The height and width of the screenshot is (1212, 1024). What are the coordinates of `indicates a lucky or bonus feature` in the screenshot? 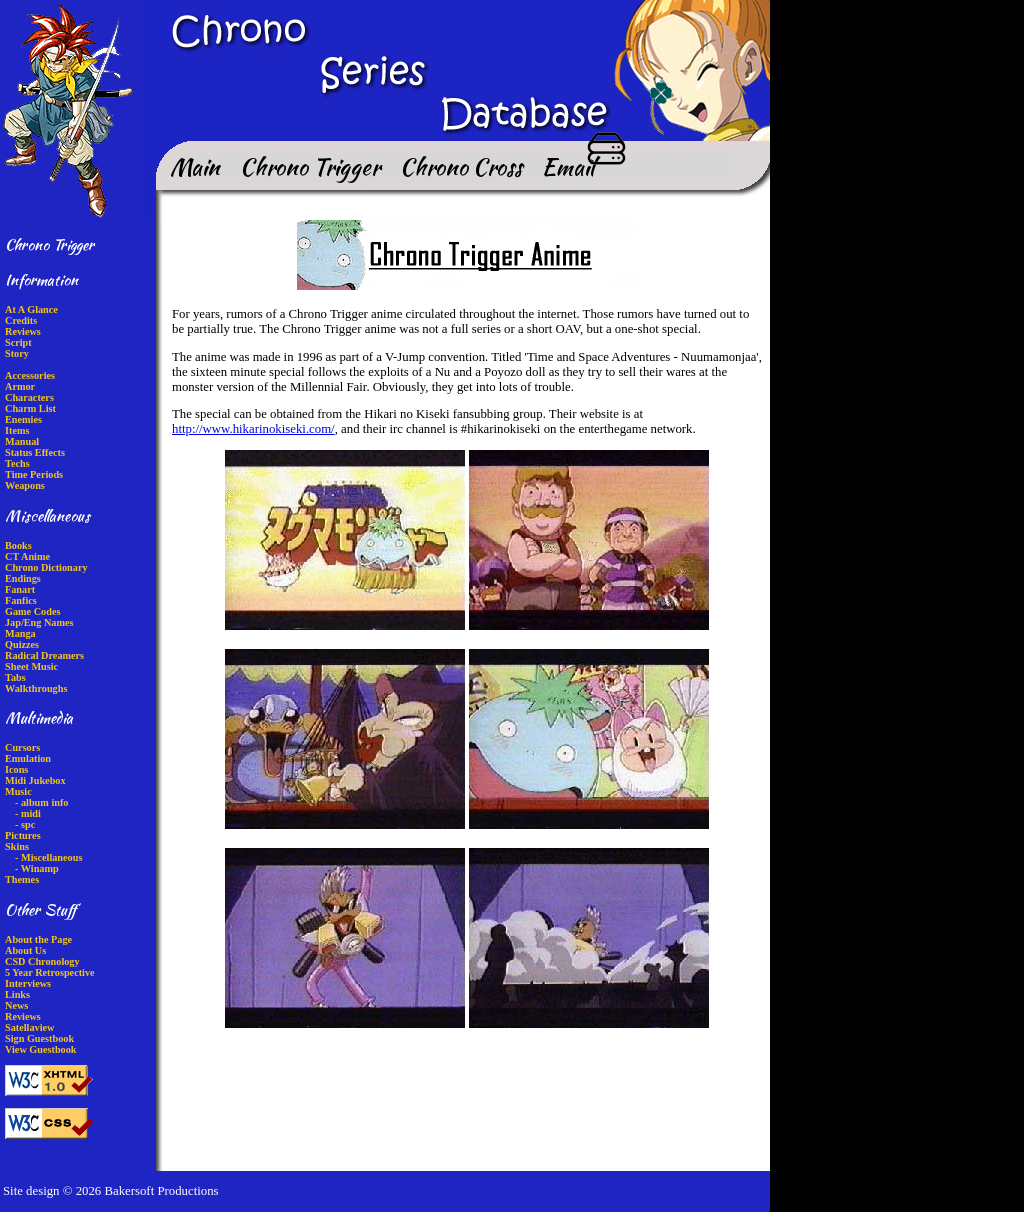 It's located at (661, 93).